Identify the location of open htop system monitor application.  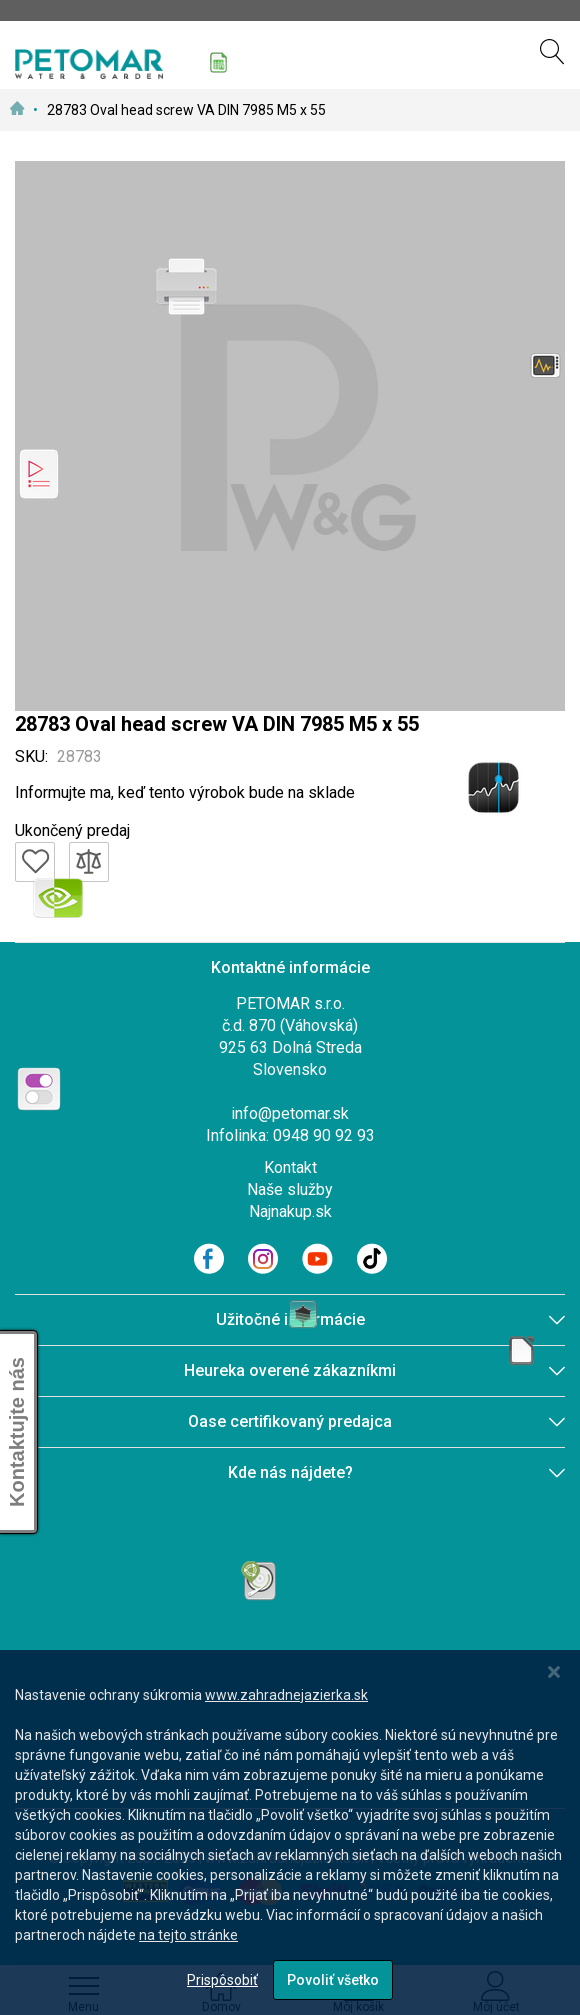
(545, 365).